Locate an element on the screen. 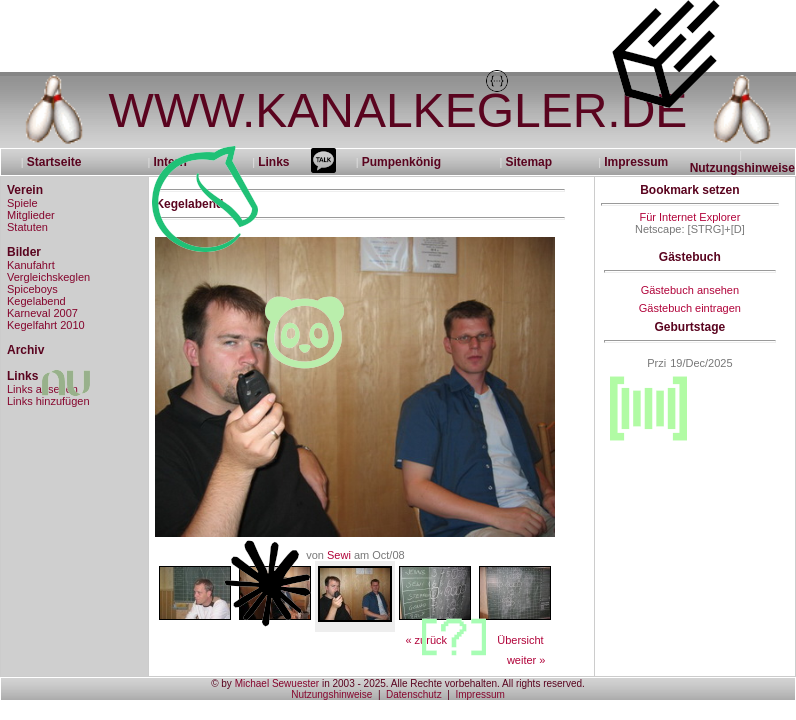 The width and height of the screenshot is (796, 720). visit the Philadelphia Inquirer website is located at coordinates (454, 637).